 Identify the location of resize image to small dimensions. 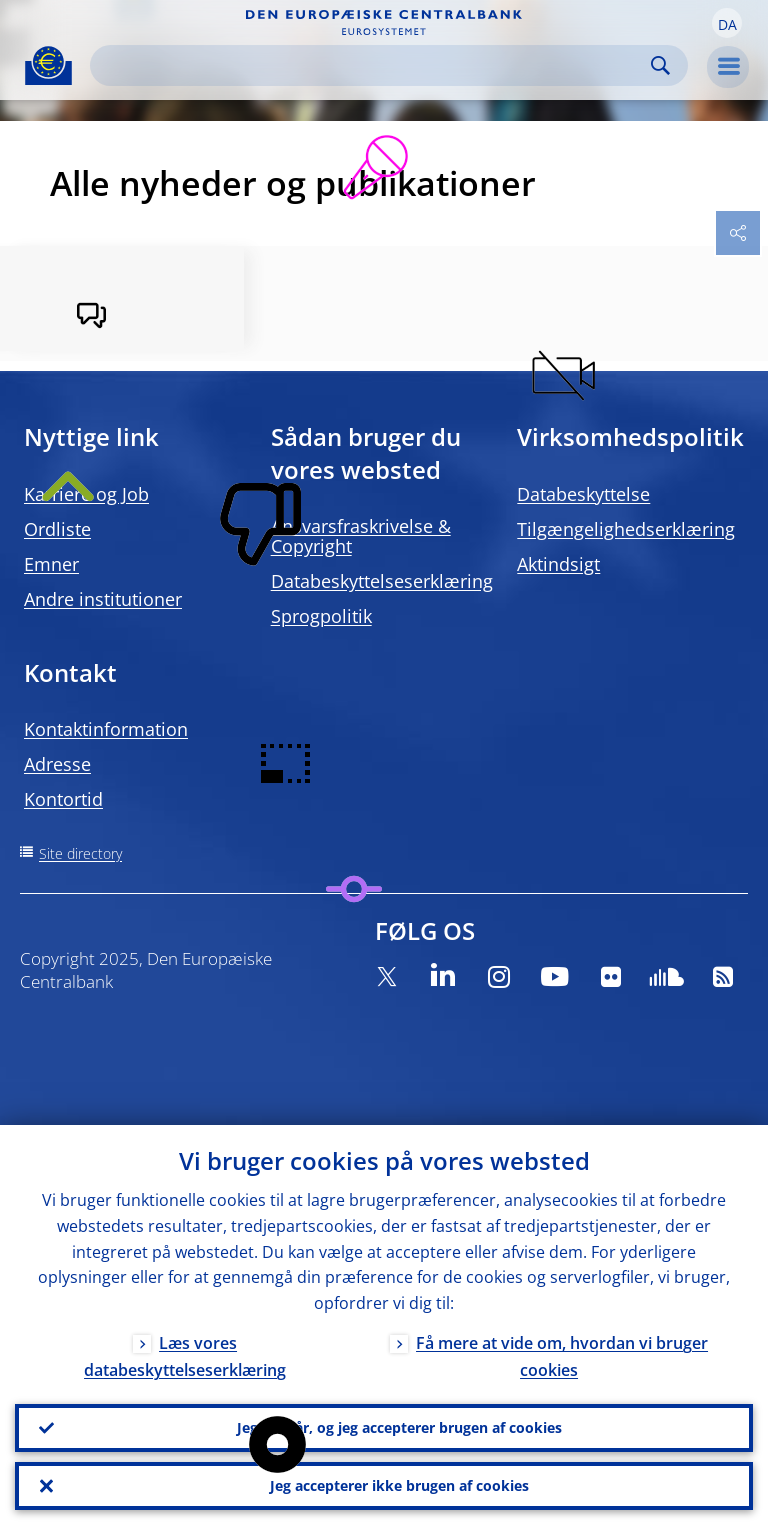
(285, 763).